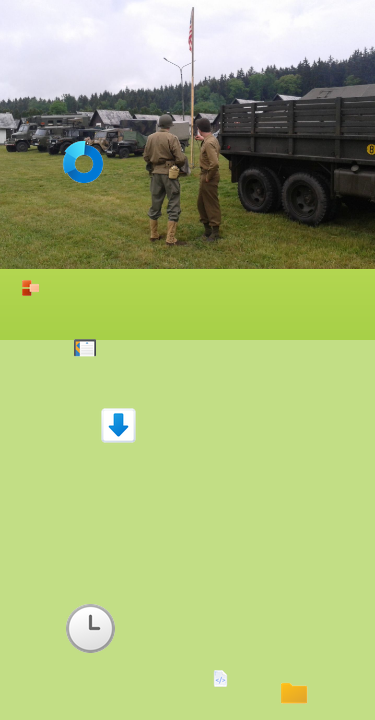 The height and width of the screenshot is (720, 375). What do you see at coordinates (30, 288) in the screenshot?
I see `open microsoft power automate` at bounding box center [30, 288].